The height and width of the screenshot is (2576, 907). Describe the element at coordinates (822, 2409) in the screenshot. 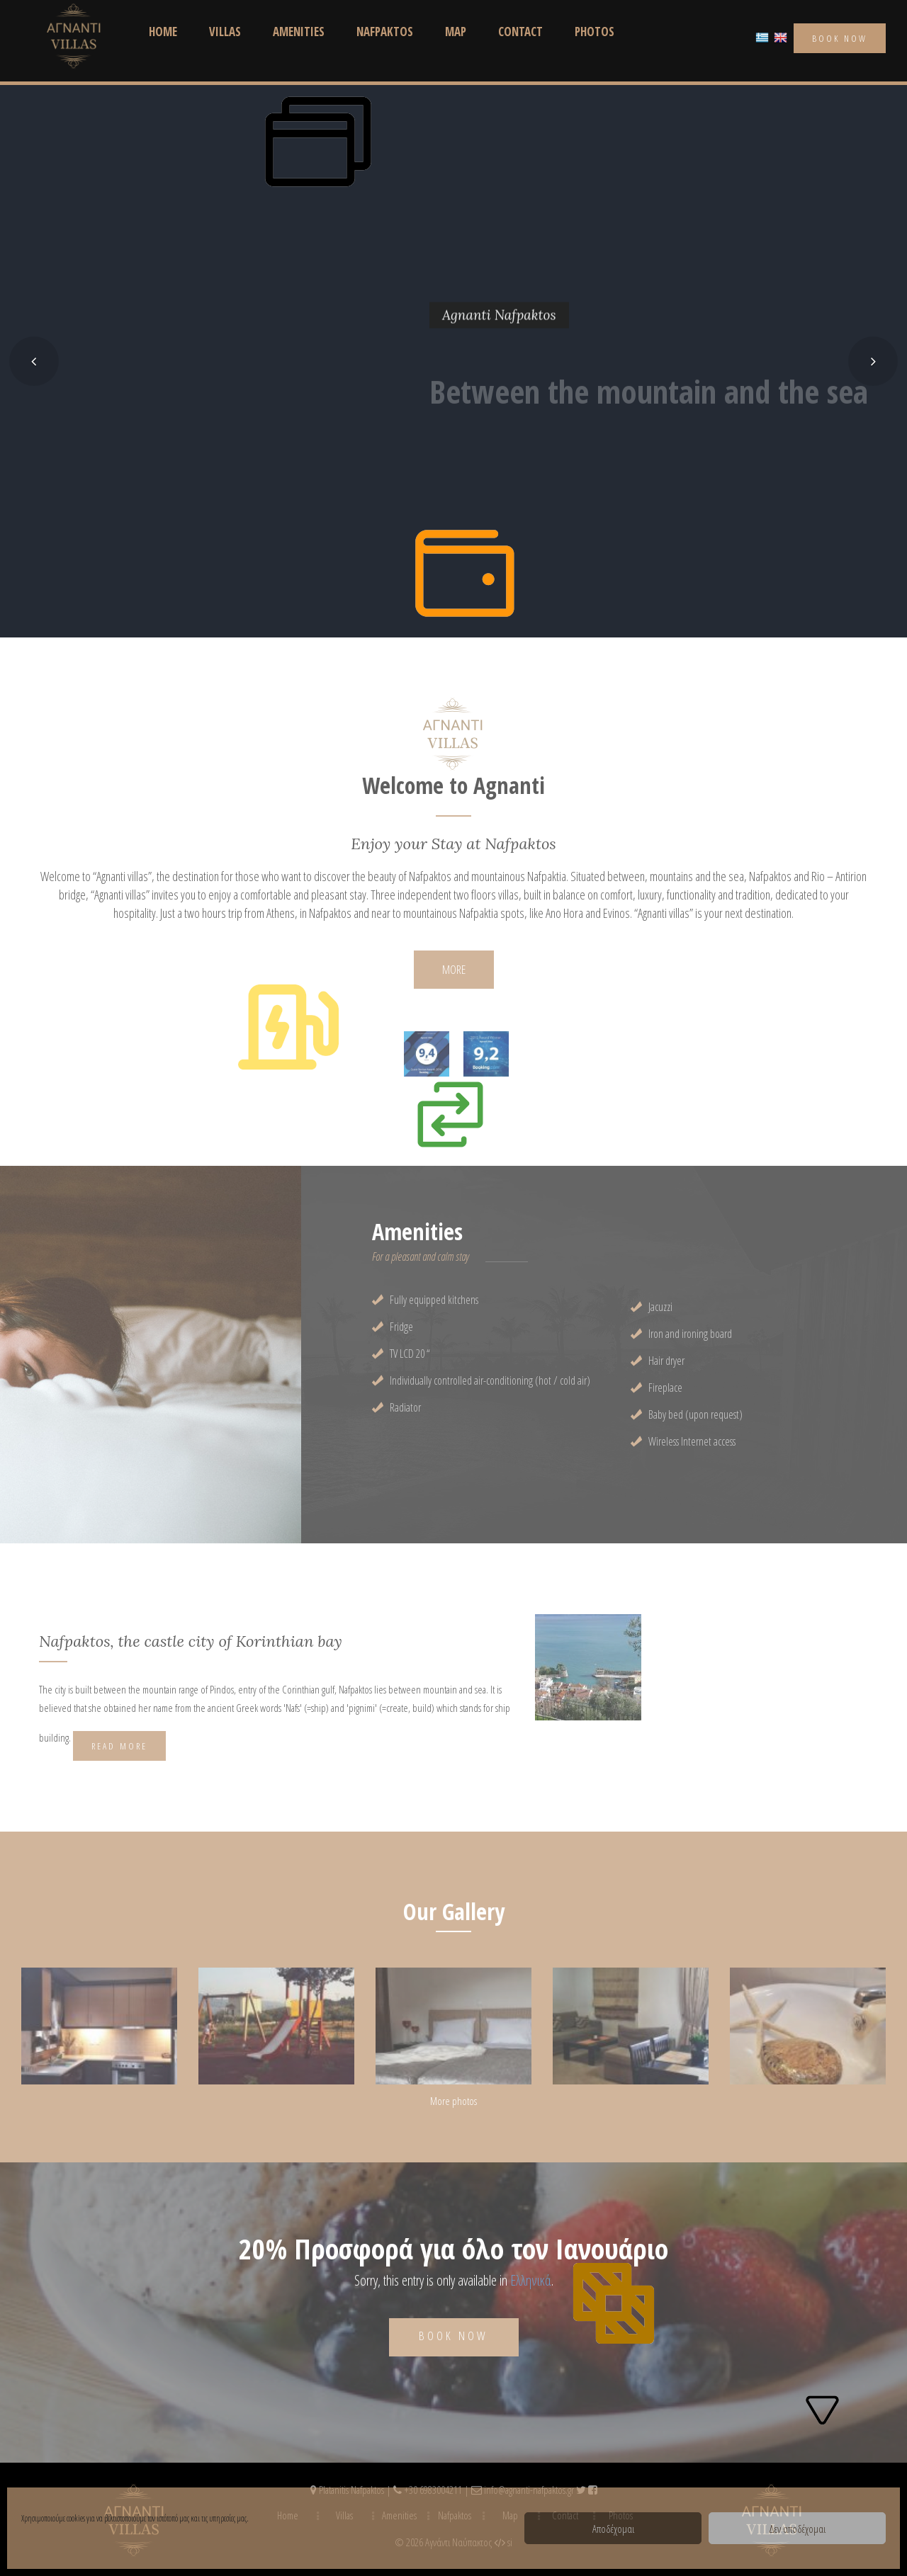

I see `expand dropdown menu` at that location.